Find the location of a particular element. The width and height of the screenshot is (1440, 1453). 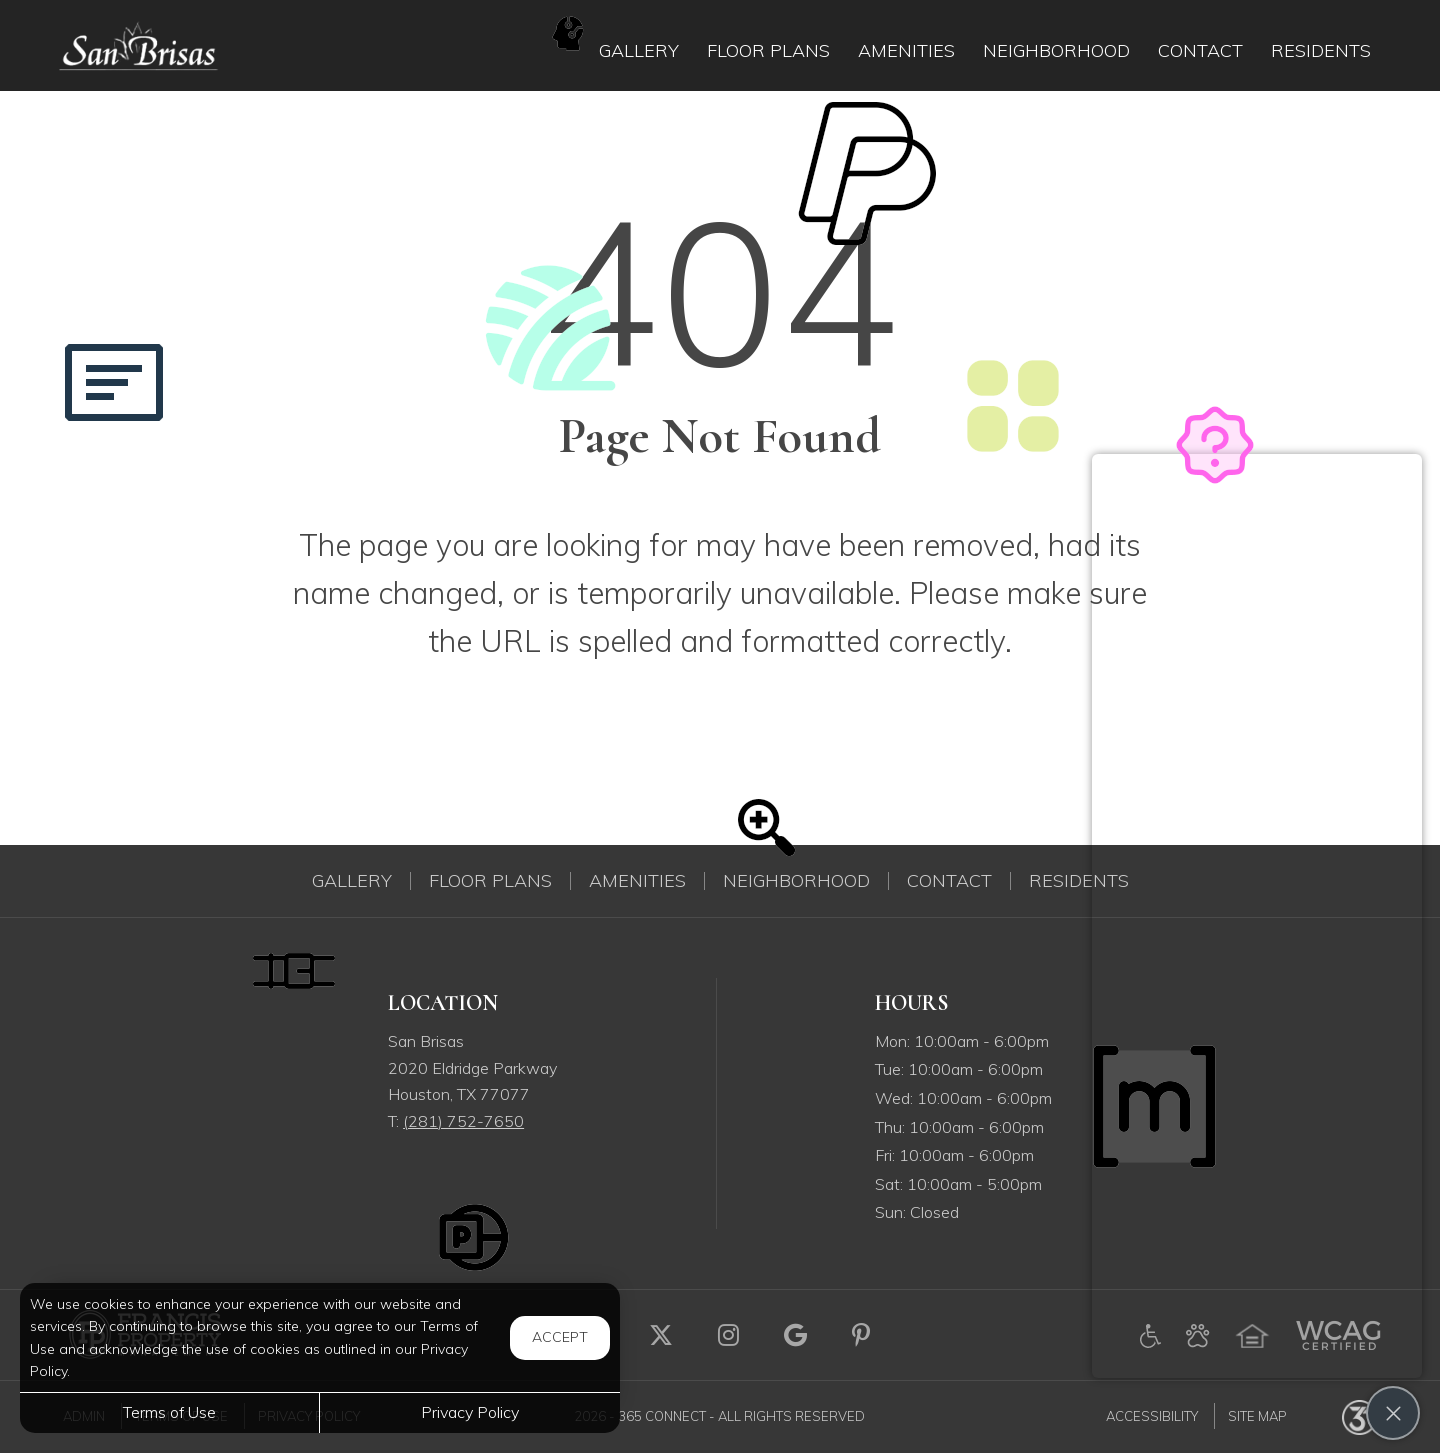

link to Matrix messaging platform is located at coordinates (1154, 1106).